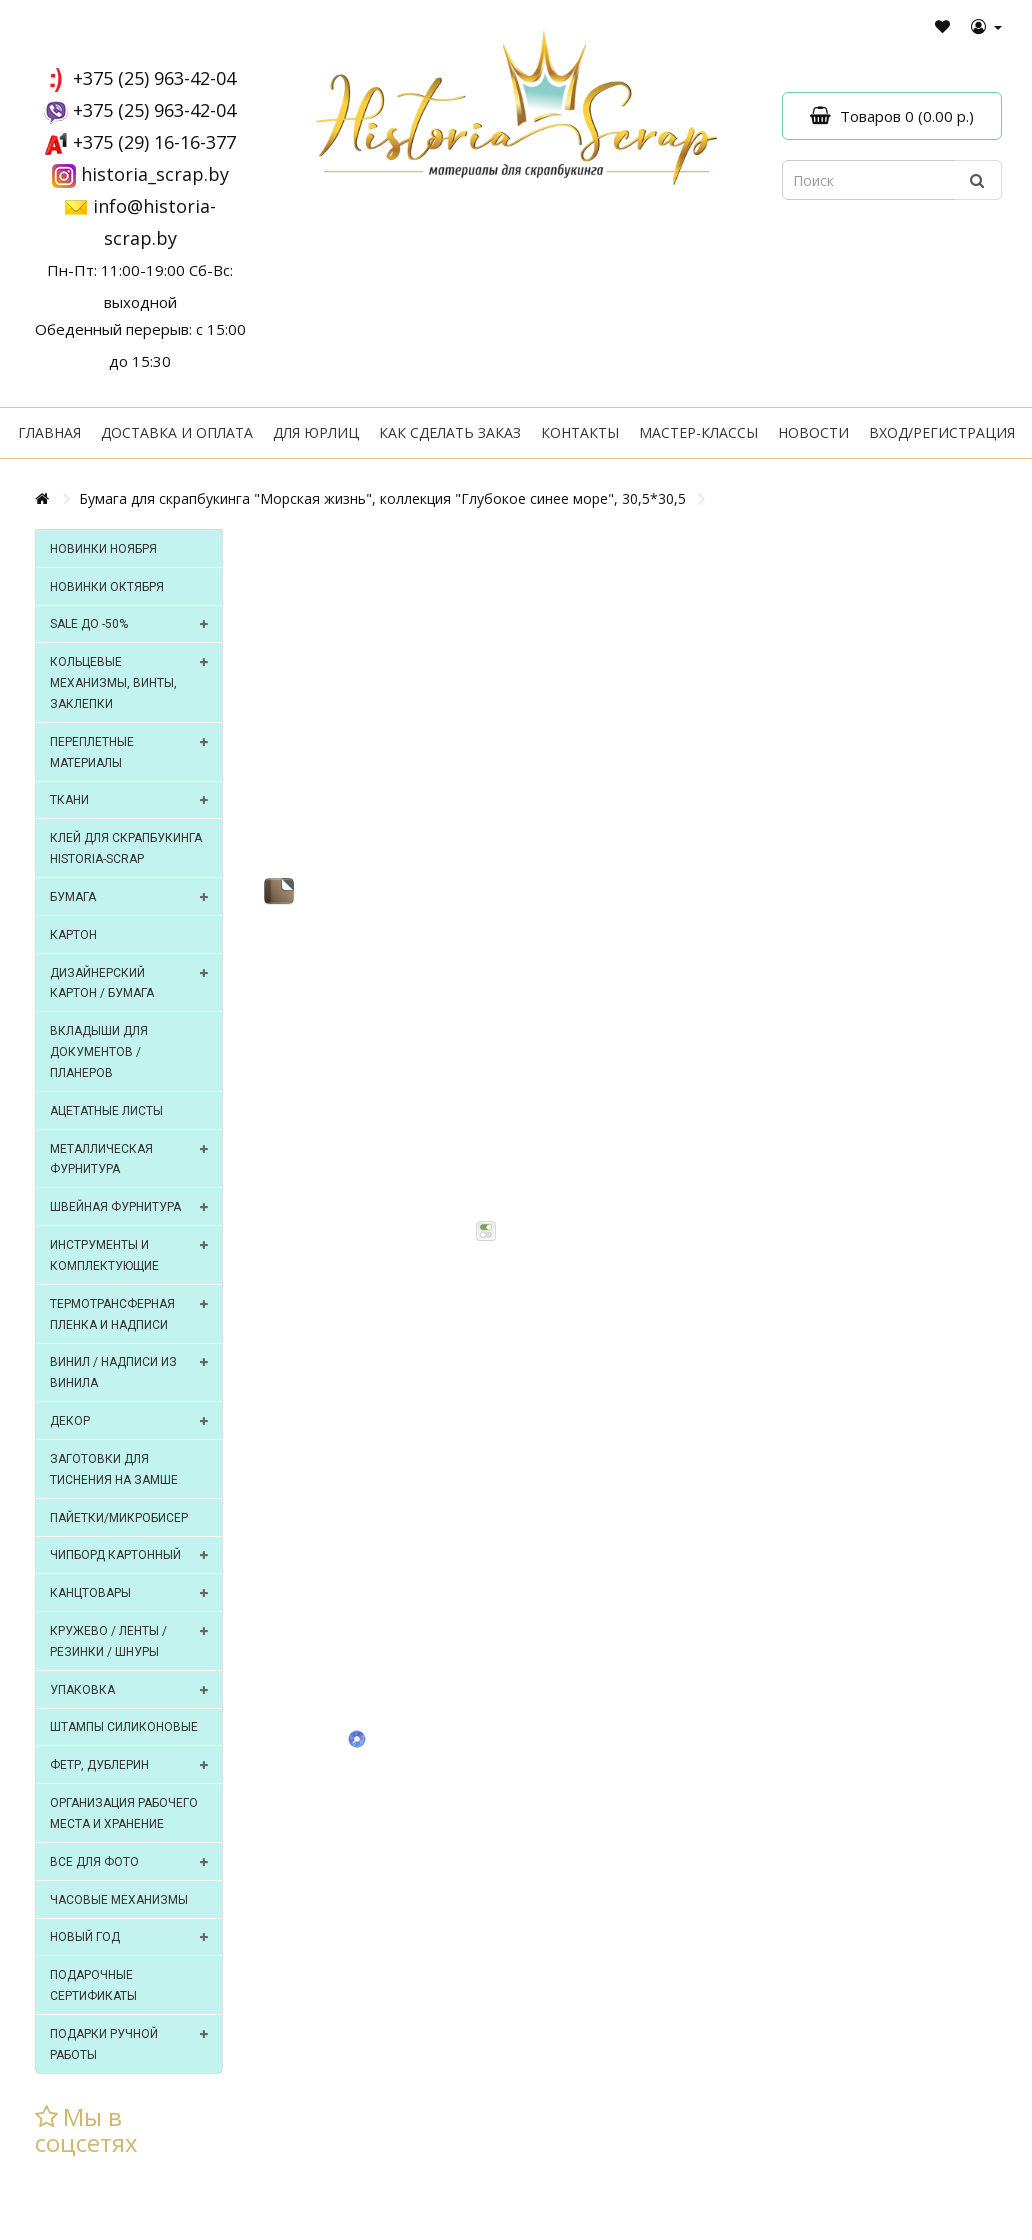 The height and width of the screenshot is (2240, 1032). I want to click on open gnome web browser (epiphany), so click(357, 1739).